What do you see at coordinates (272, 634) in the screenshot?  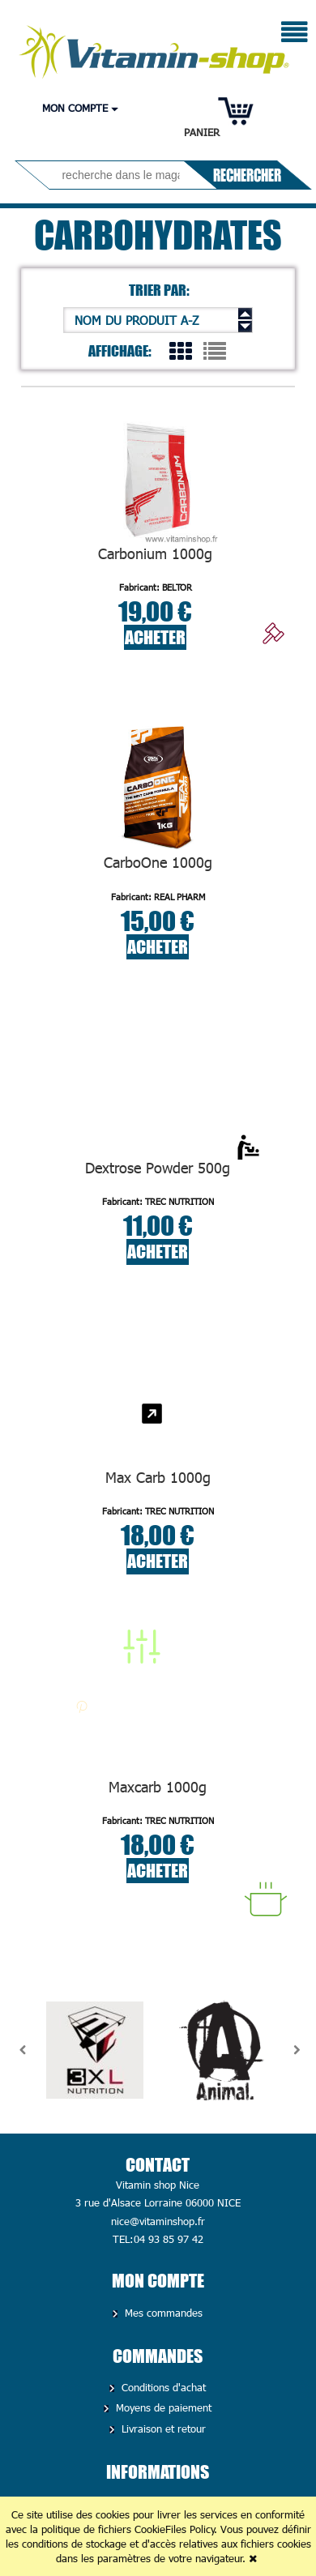 I see `access legal or terms of service information` at bounding box center [272, 634].